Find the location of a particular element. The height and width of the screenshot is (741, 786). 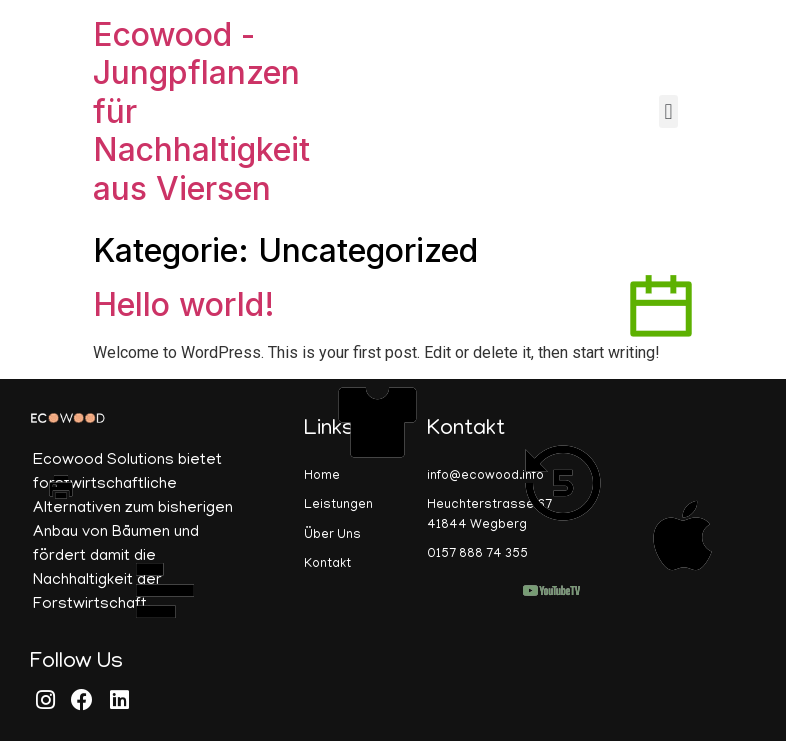

open YouTube TV app is located at coordinates (551, 590).